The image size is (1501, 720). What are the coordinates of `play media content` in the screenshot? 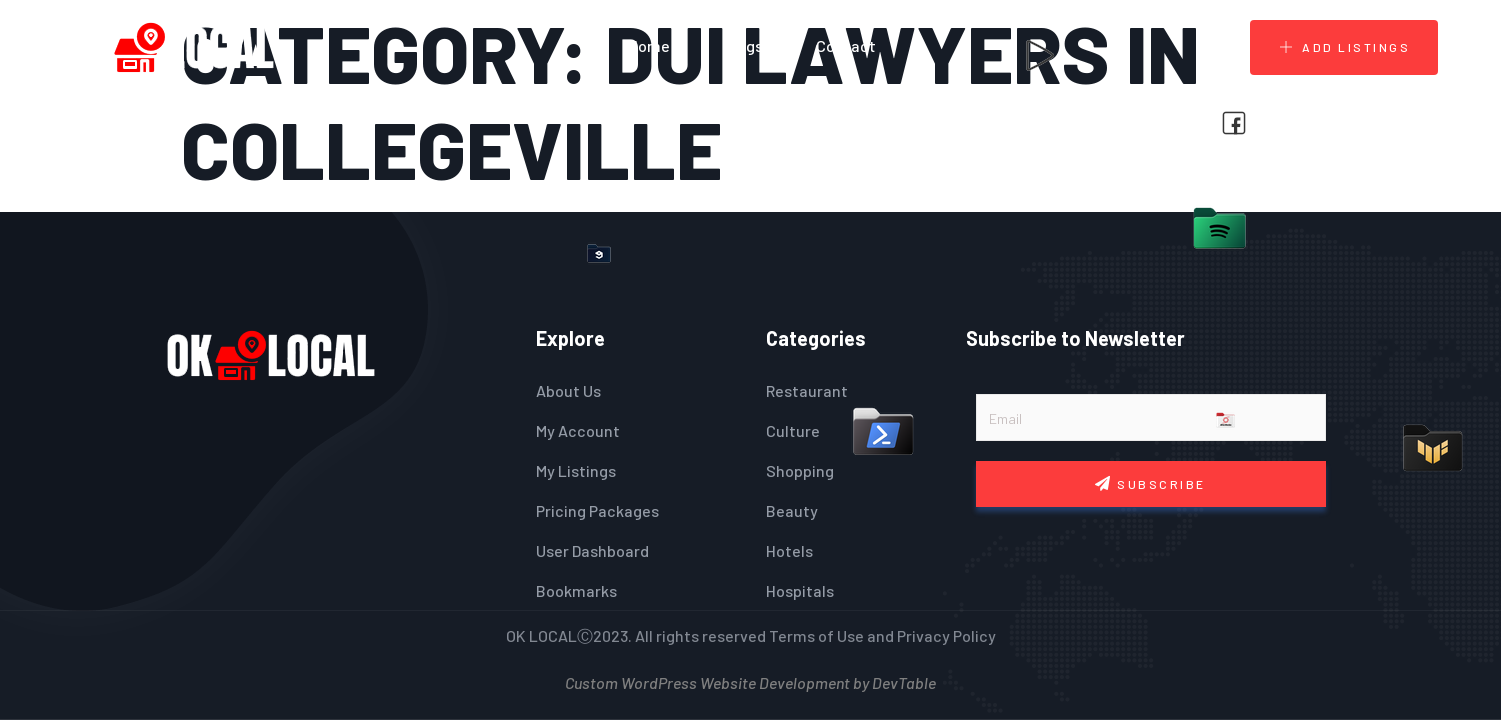 It's located at (1039, 55).